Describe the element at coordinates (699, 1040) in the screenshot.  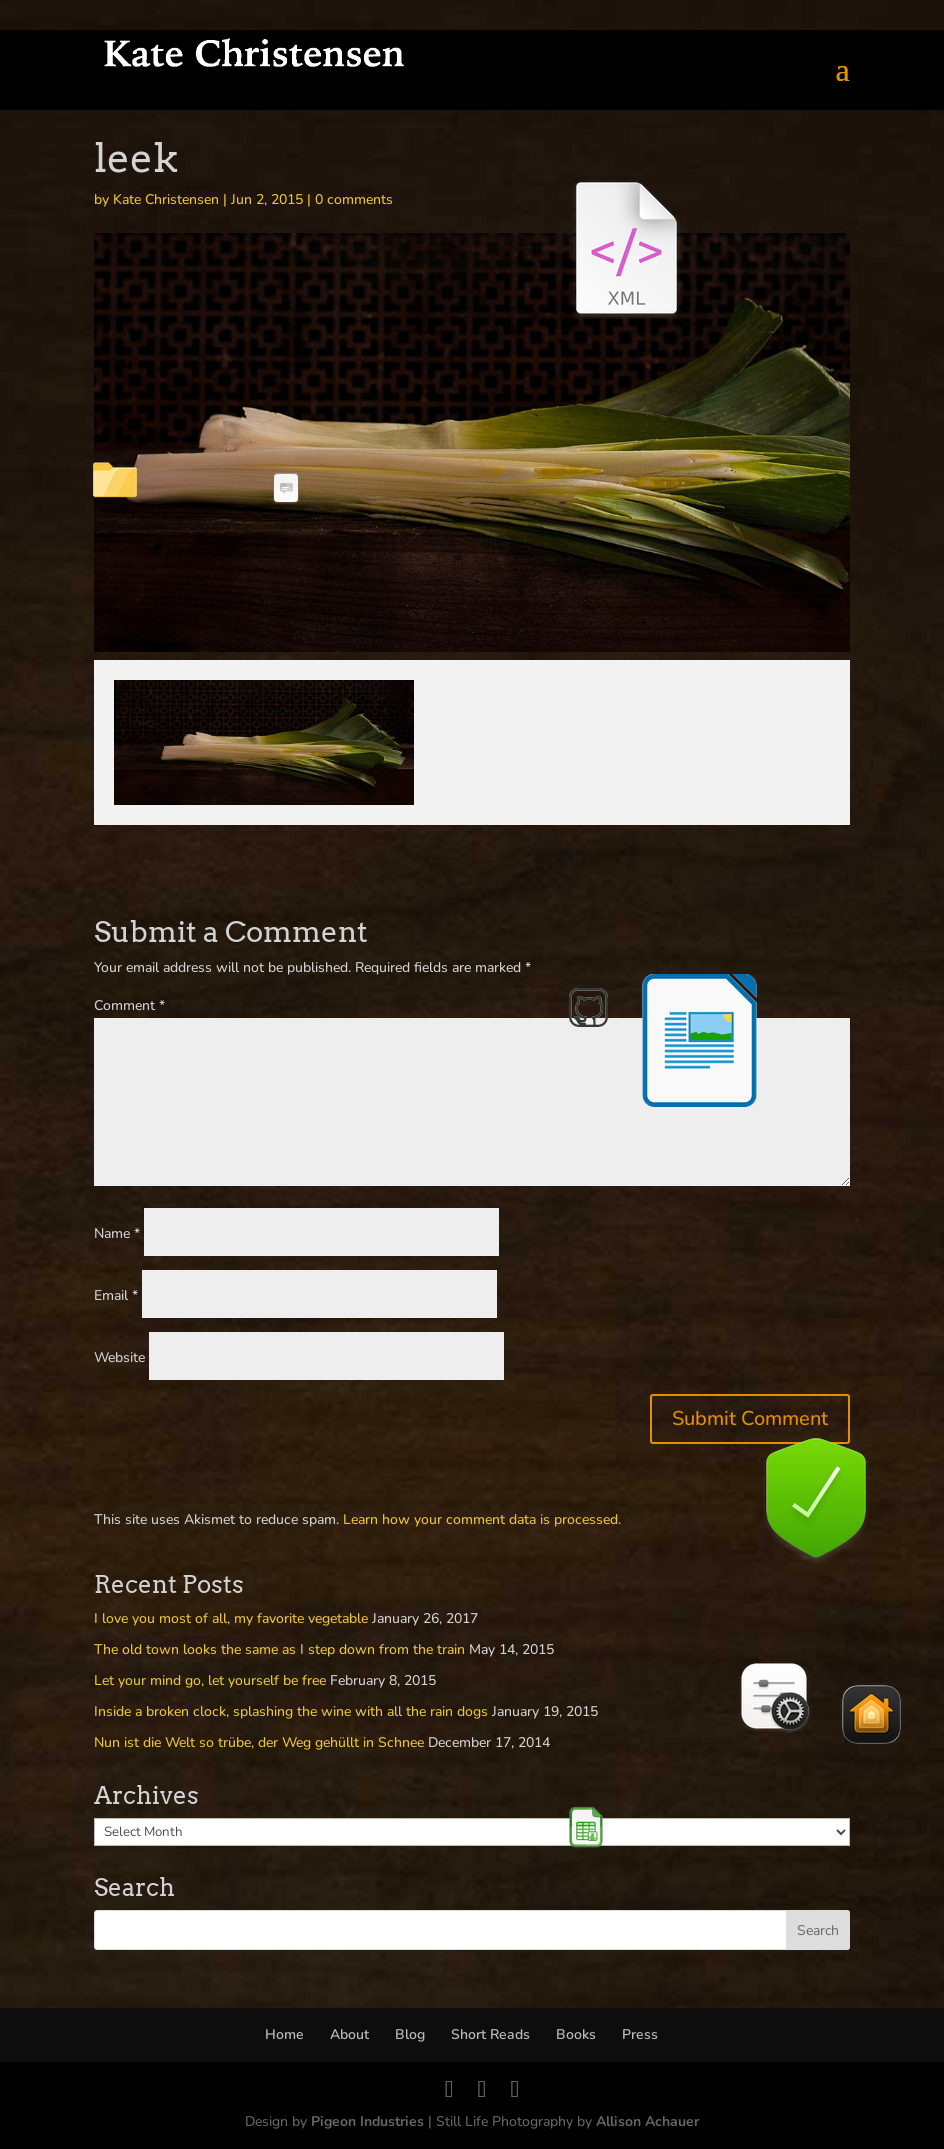
I see `open a libreoffice writer document` at that location.